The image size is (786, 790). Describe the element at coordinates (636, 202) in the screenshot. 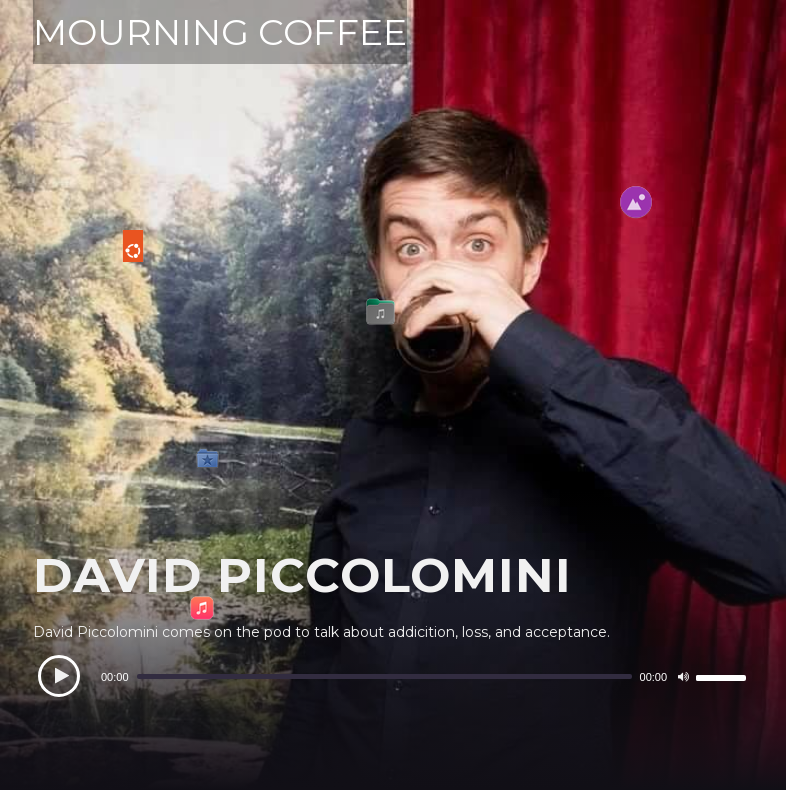

I see `access your photo library` at that location.